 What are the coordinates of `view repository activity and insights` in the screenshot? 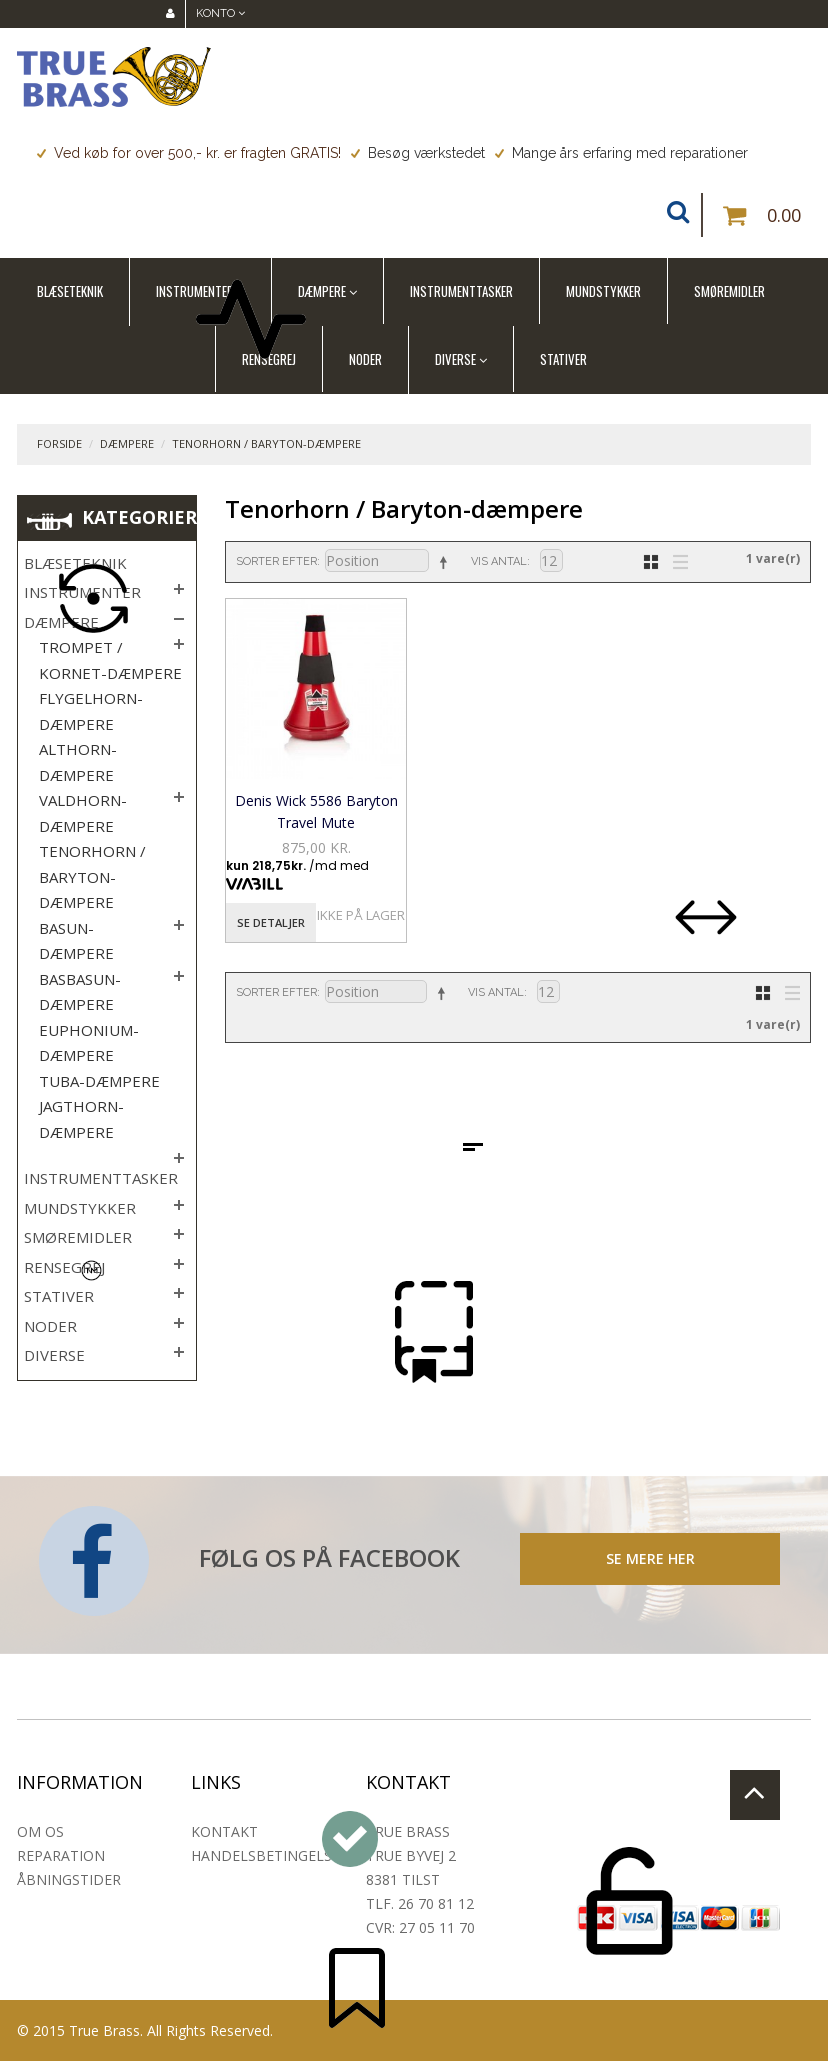 It's located at (251, 321).